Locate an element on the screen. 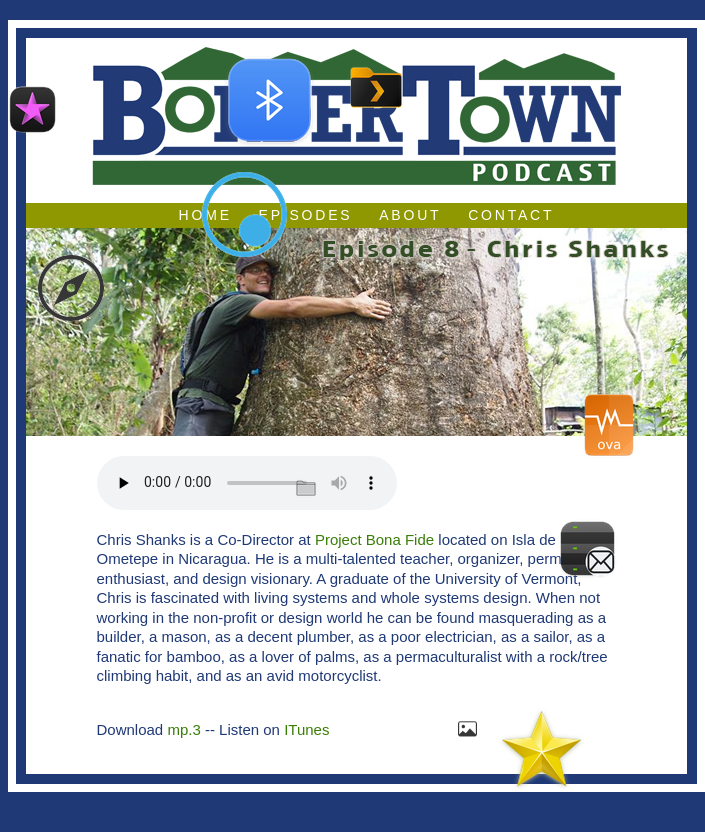  selected folder in mail sidebar is located at coordinates (306, 488).